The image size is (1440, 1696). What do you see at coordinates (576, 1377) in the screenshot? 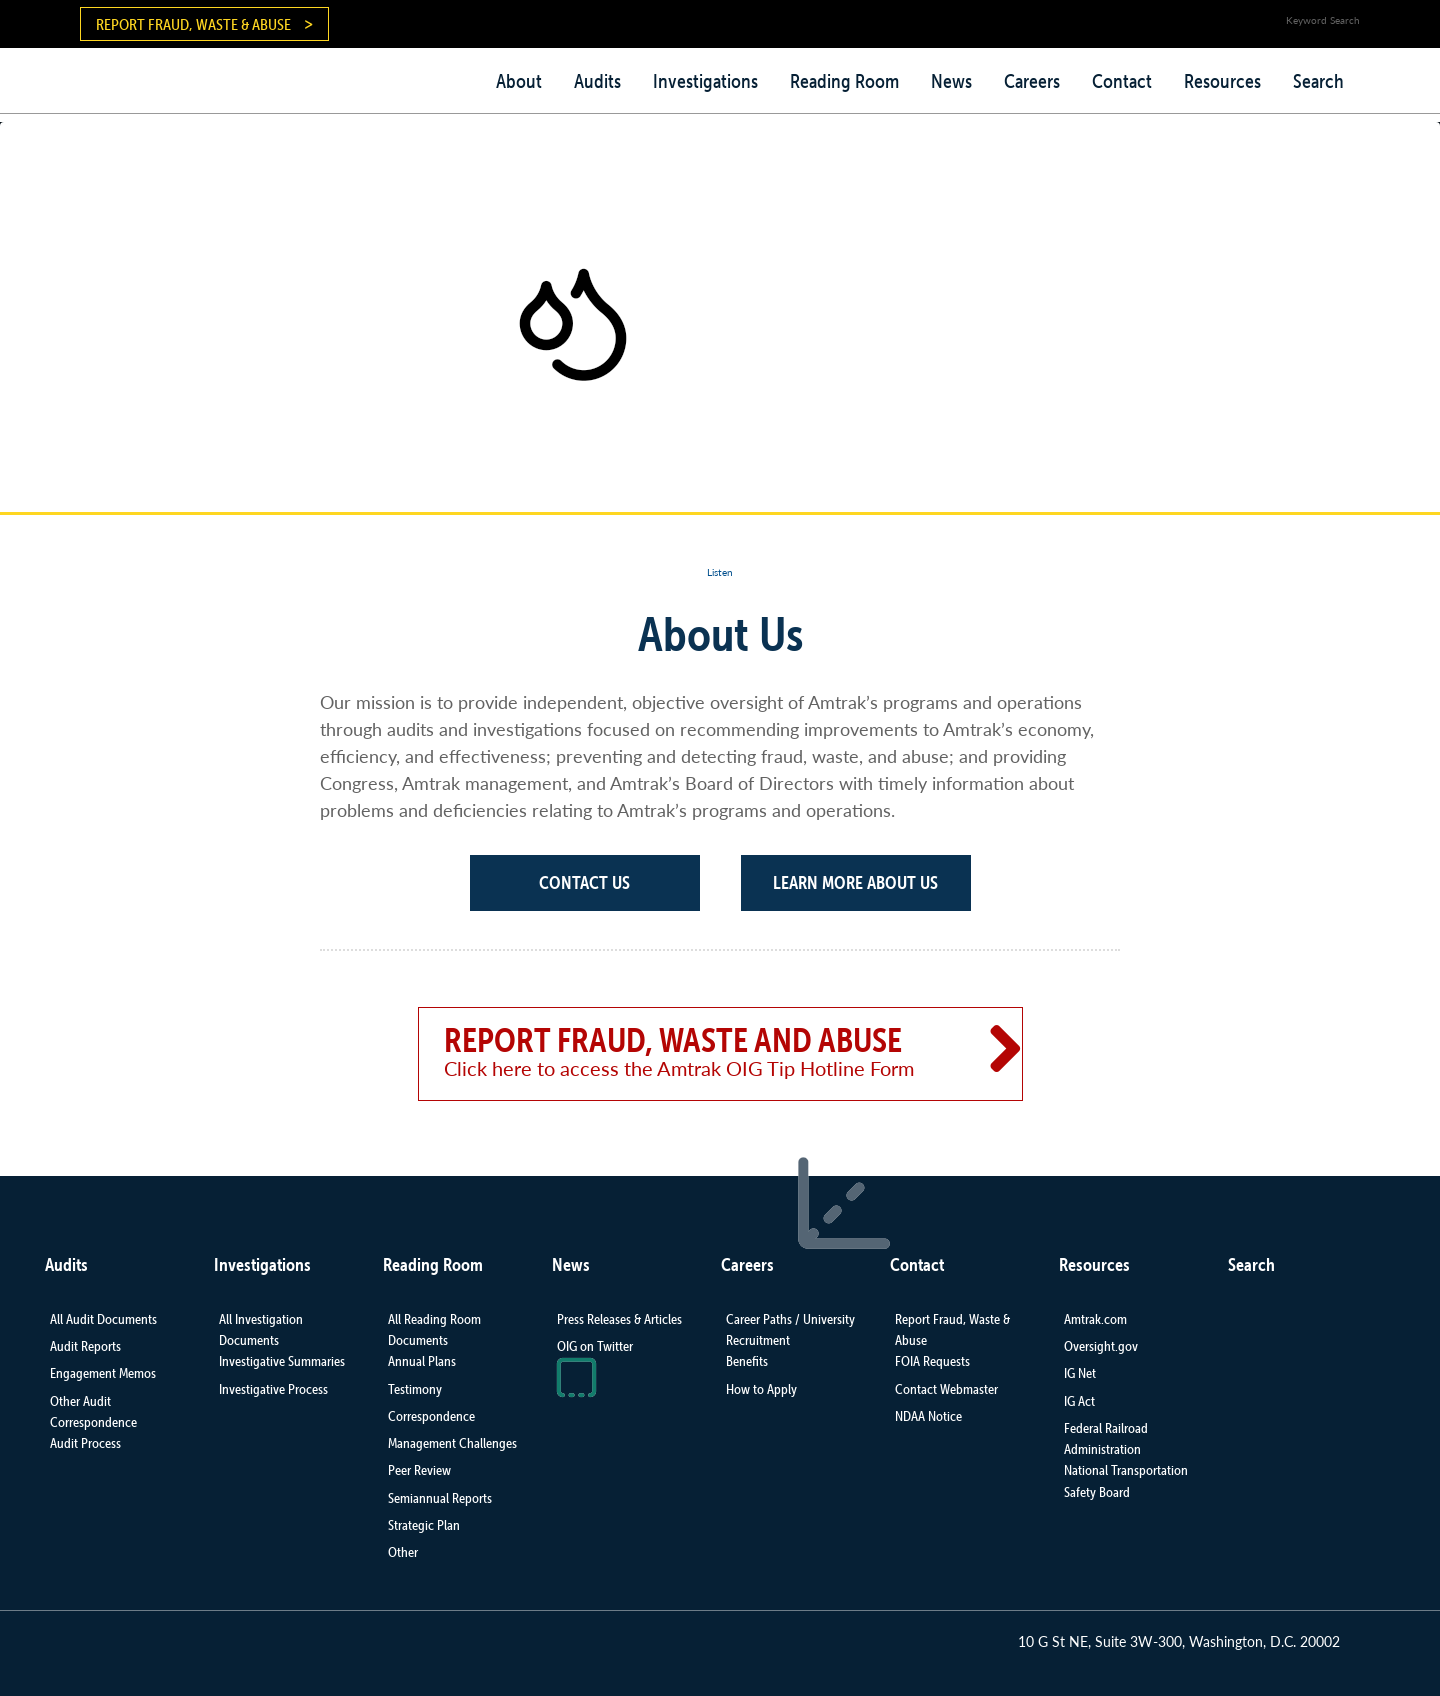
I see `indicates a container with a collapsible or expandable bottom section` at bounding box center [576, 1377].